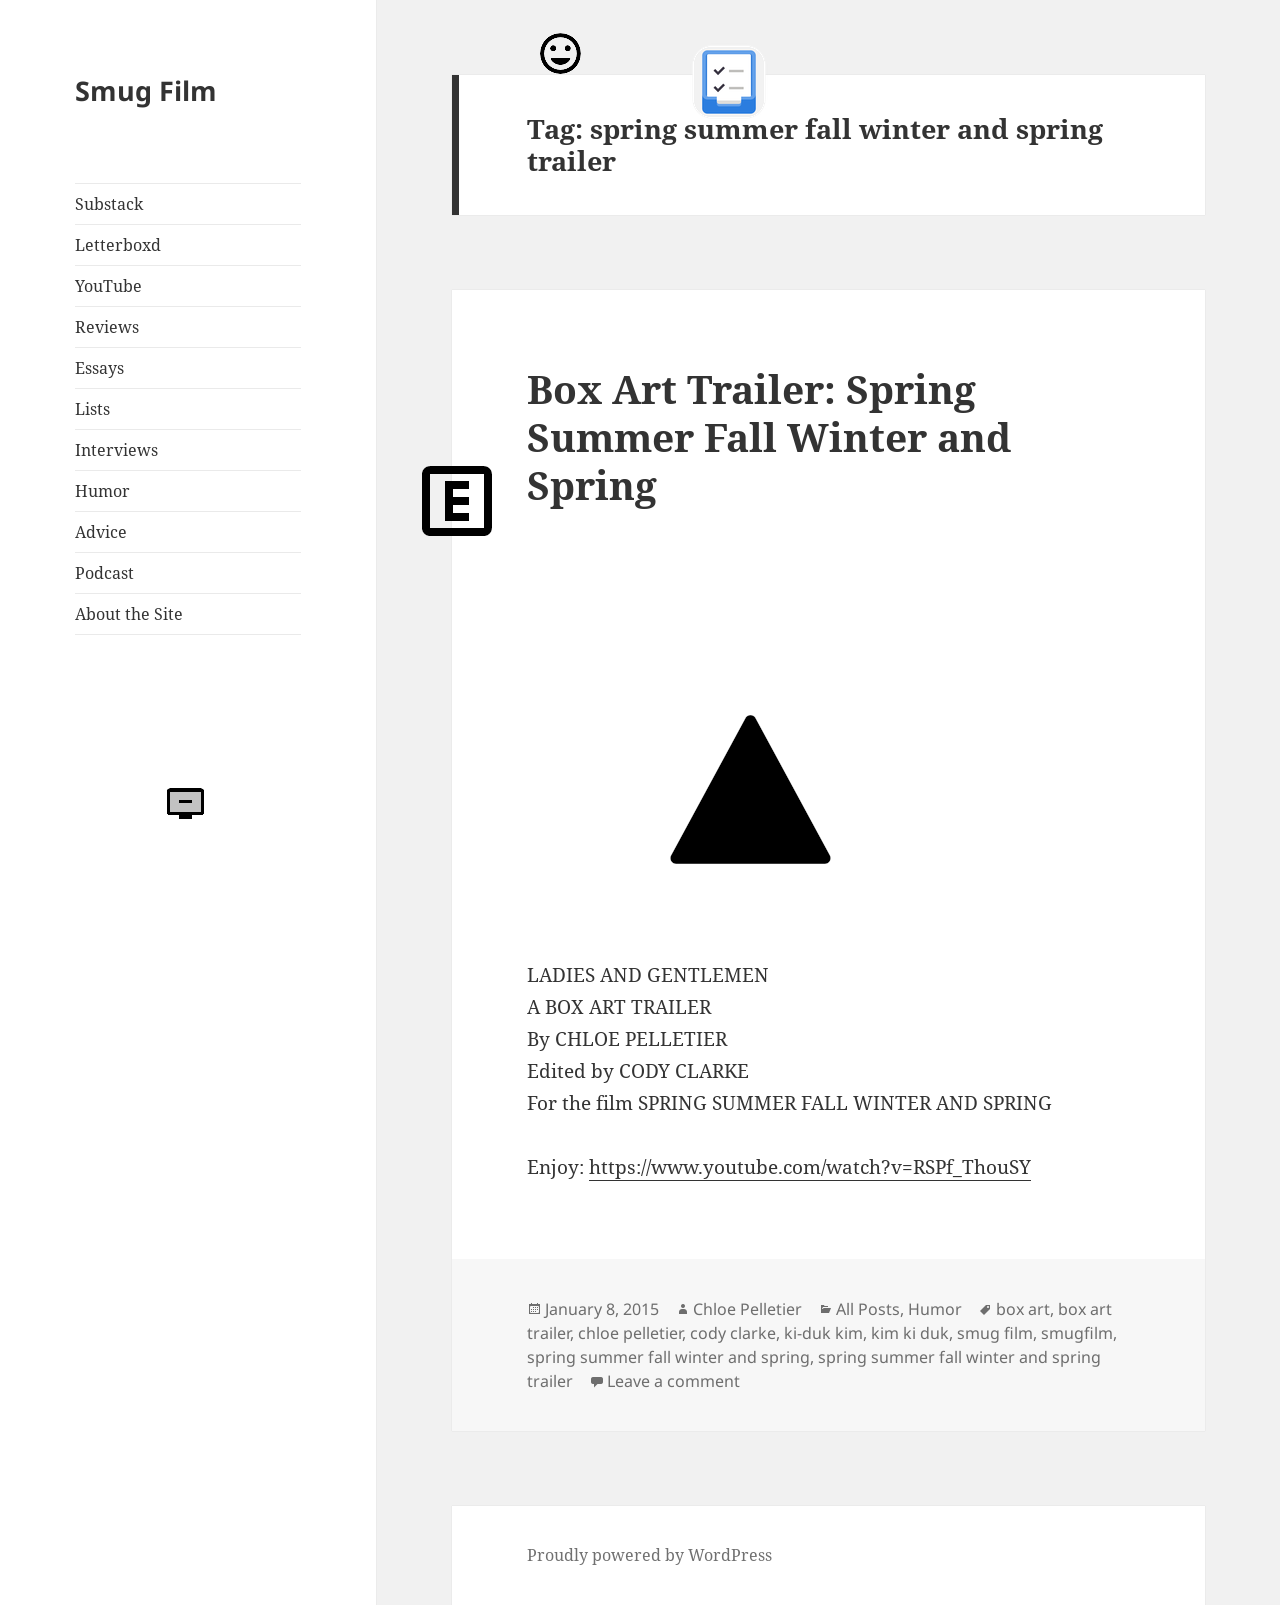 This screenshot has width=1280, height=1605. What do you see at coordinates (750, 789) in the screenshot?
I see `indicates a warning or alert status` at bounding box center [750, 789].